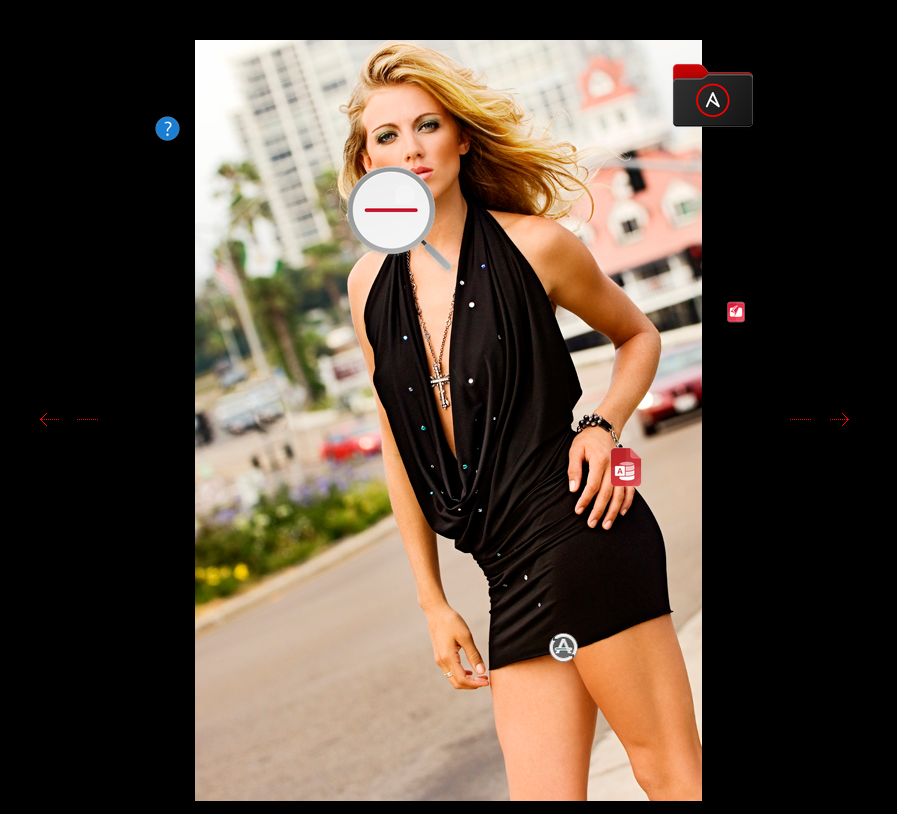 This screenshot has height=814, width=897. Describe the element at coordinates (563, 647) in the screenshot. I see `open the software update manager` at that location.